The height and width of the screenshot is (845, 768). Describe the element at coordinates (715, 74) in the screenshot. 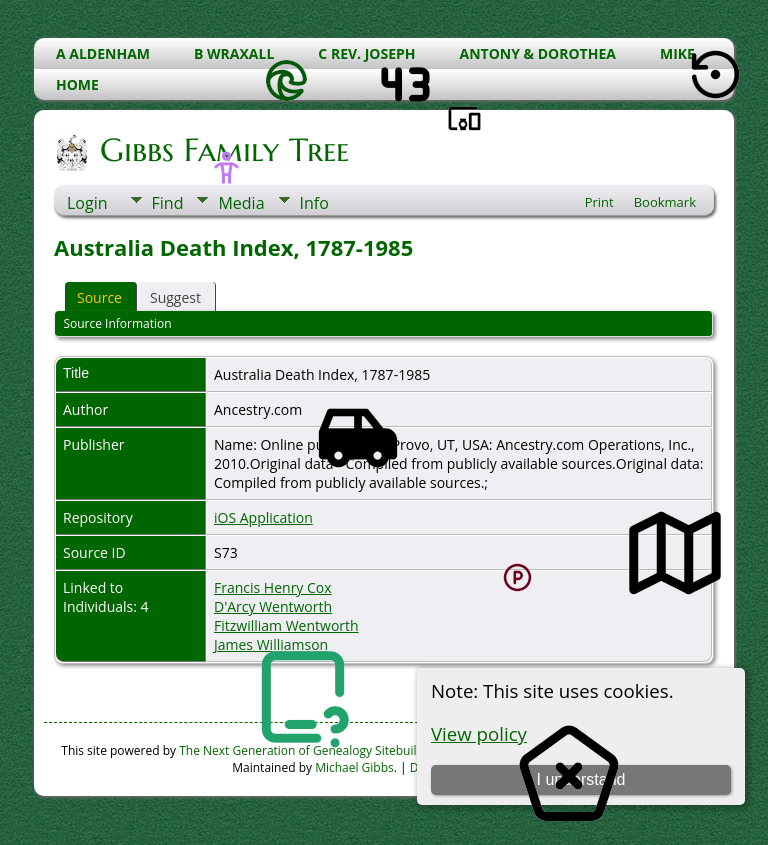

I see `restore to a previous state` at that location.